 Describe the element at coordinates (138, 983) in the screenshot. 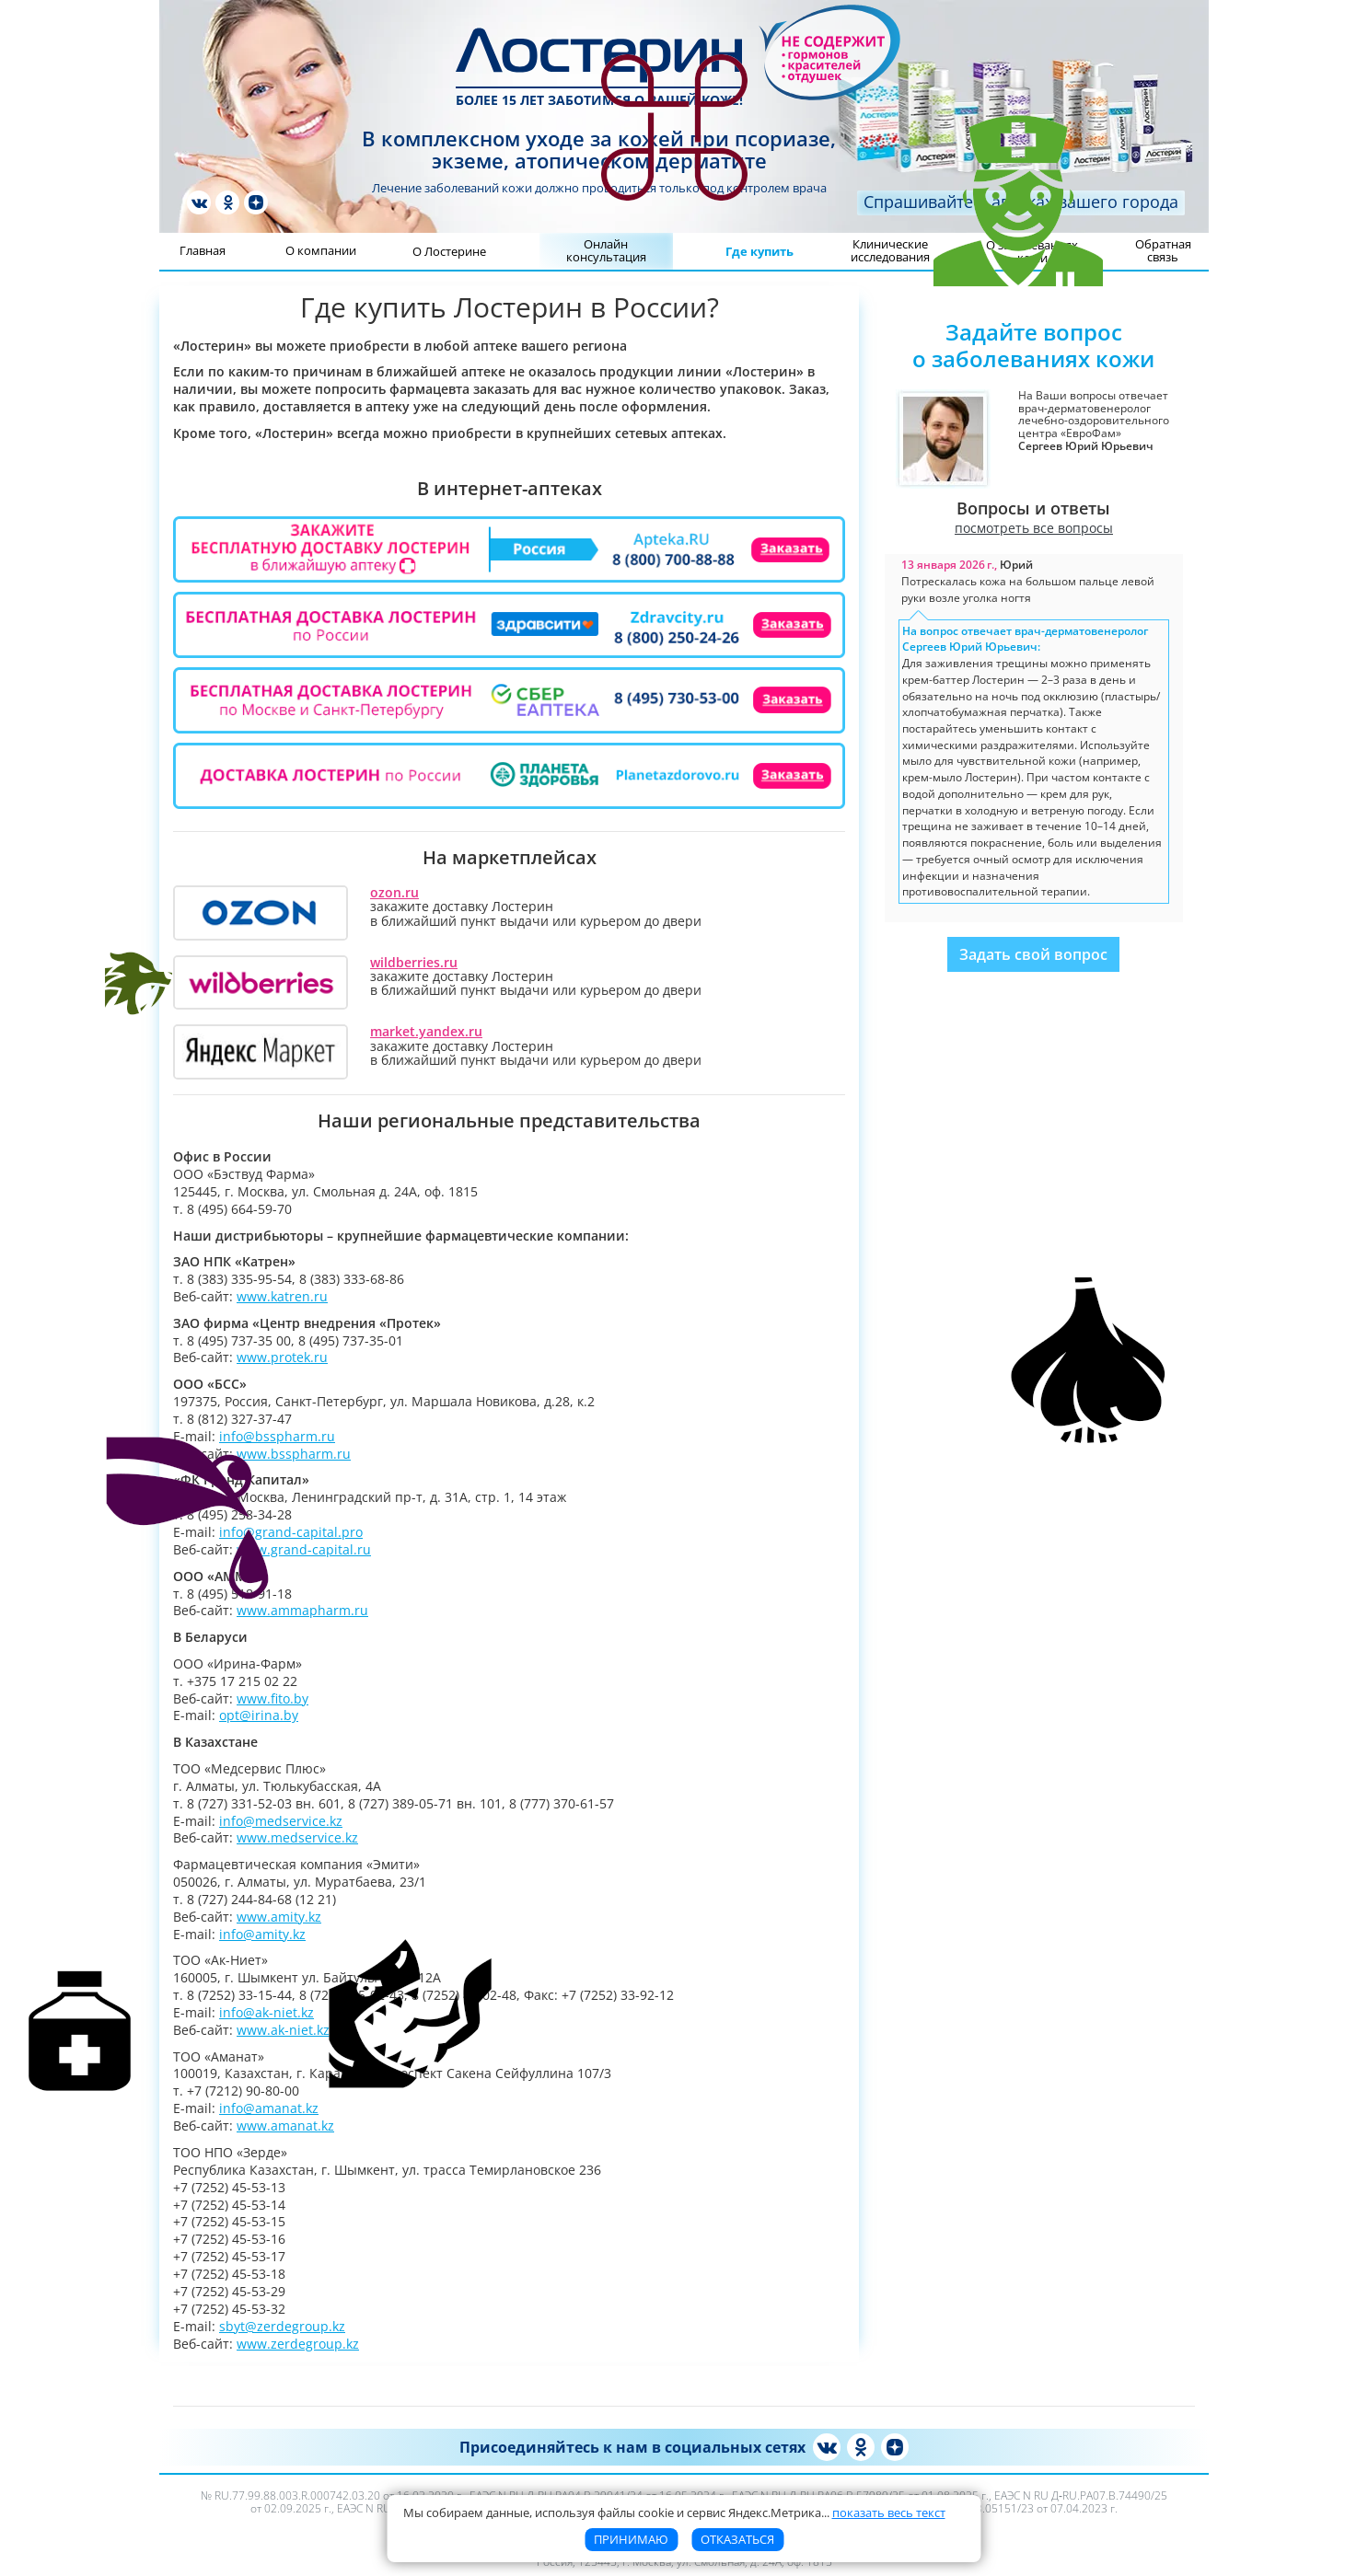

I see `select saber-toothed cat character or avatar` at that location.